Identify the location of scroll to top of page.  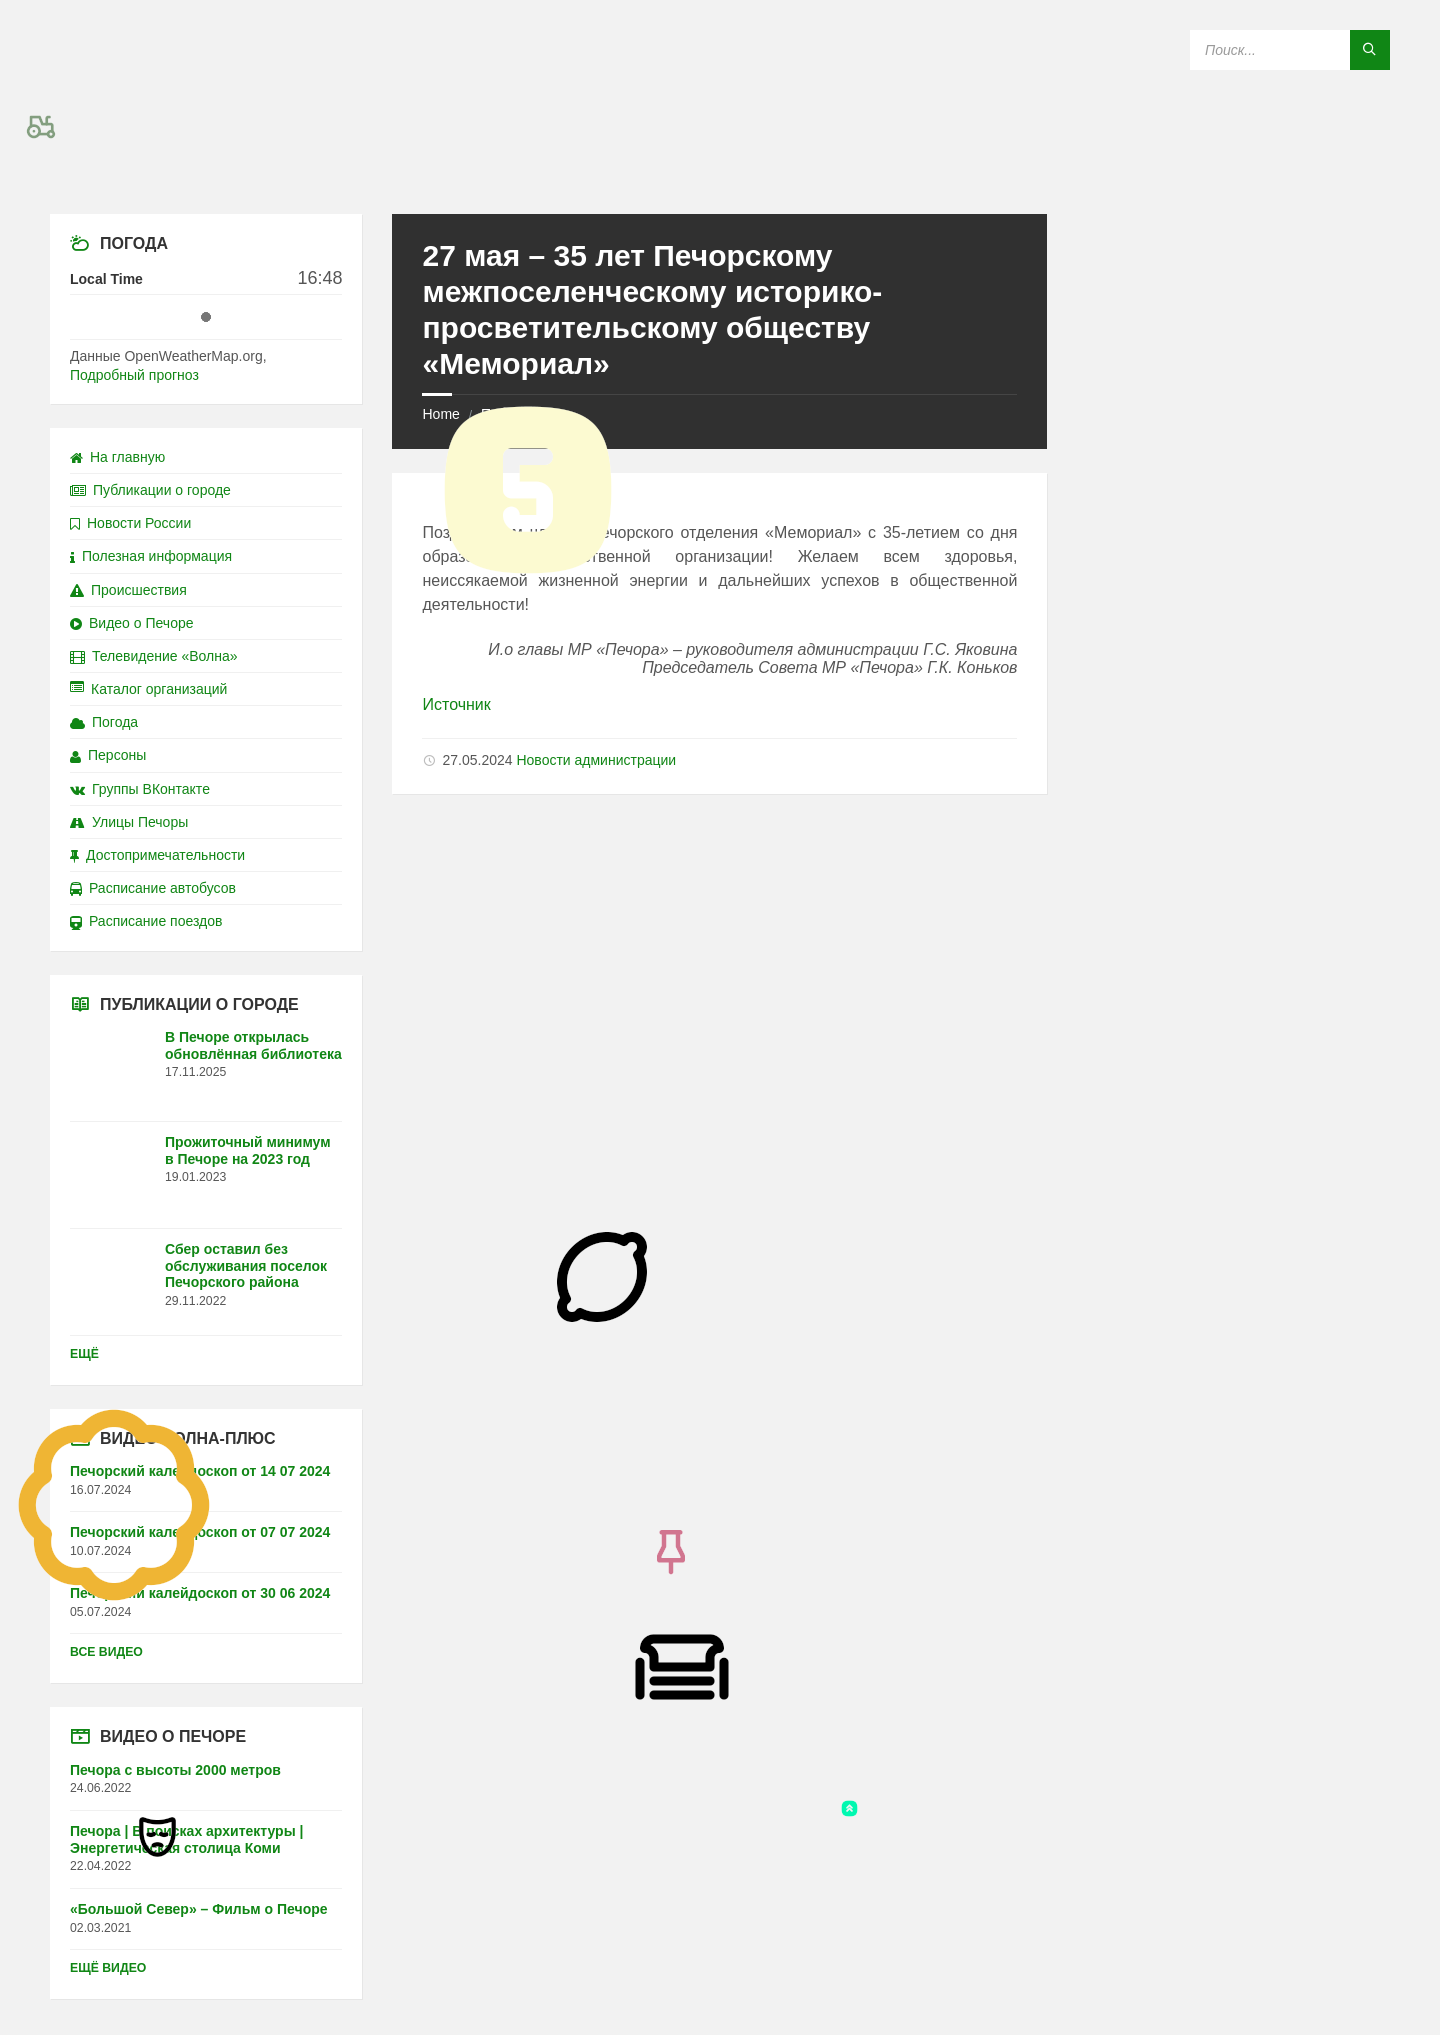
(849, 1808).